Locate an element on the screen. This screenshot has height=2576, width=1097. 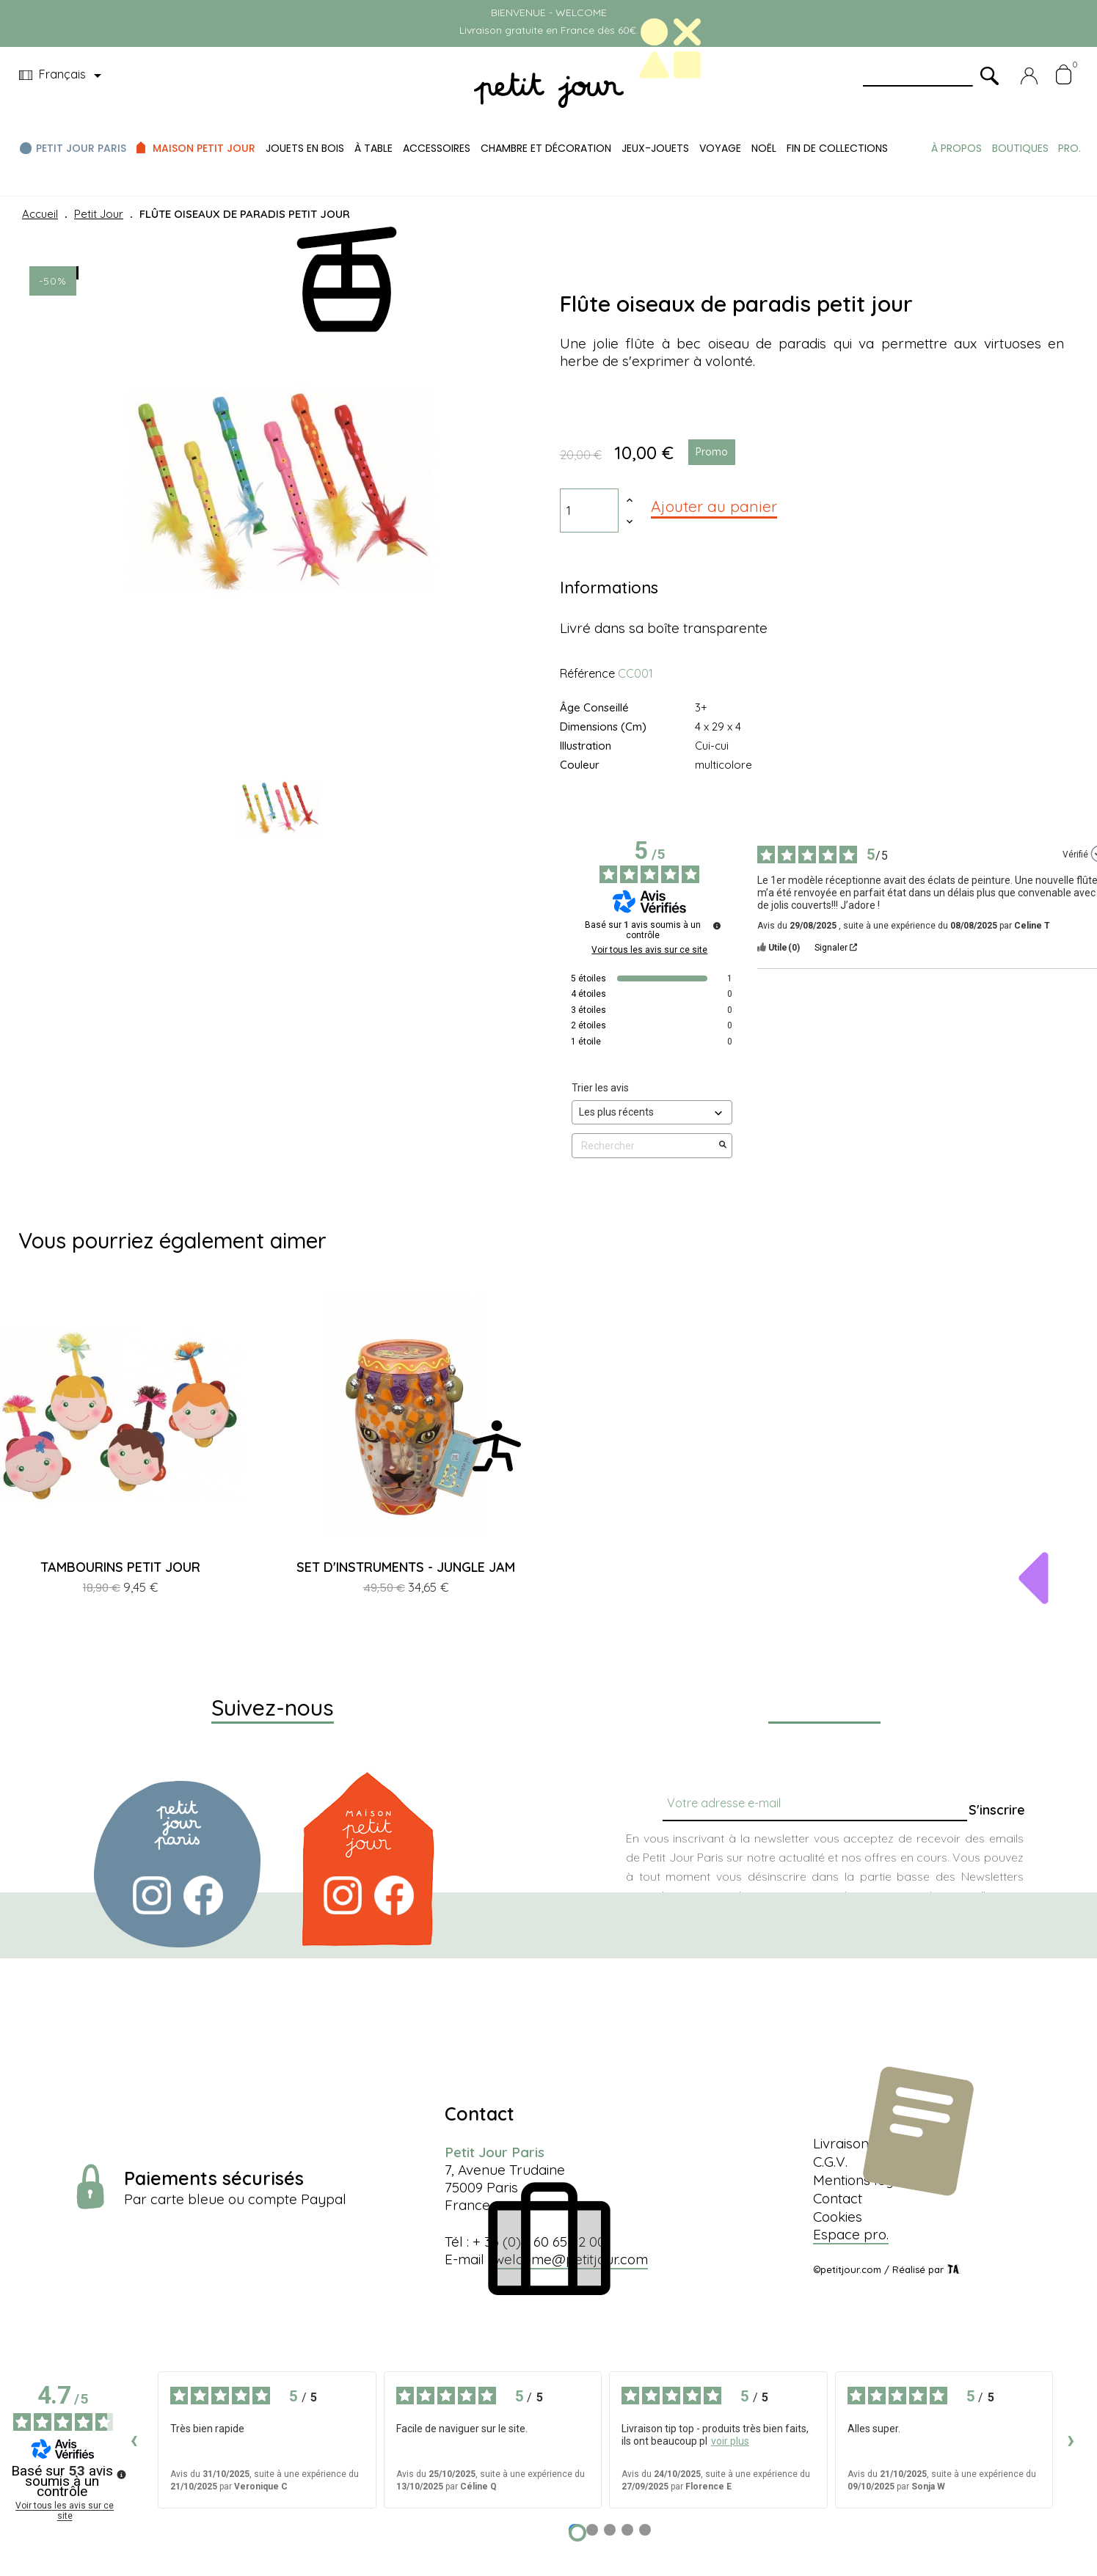
access ski lift or cable car information is located at coordinates (346, 282).